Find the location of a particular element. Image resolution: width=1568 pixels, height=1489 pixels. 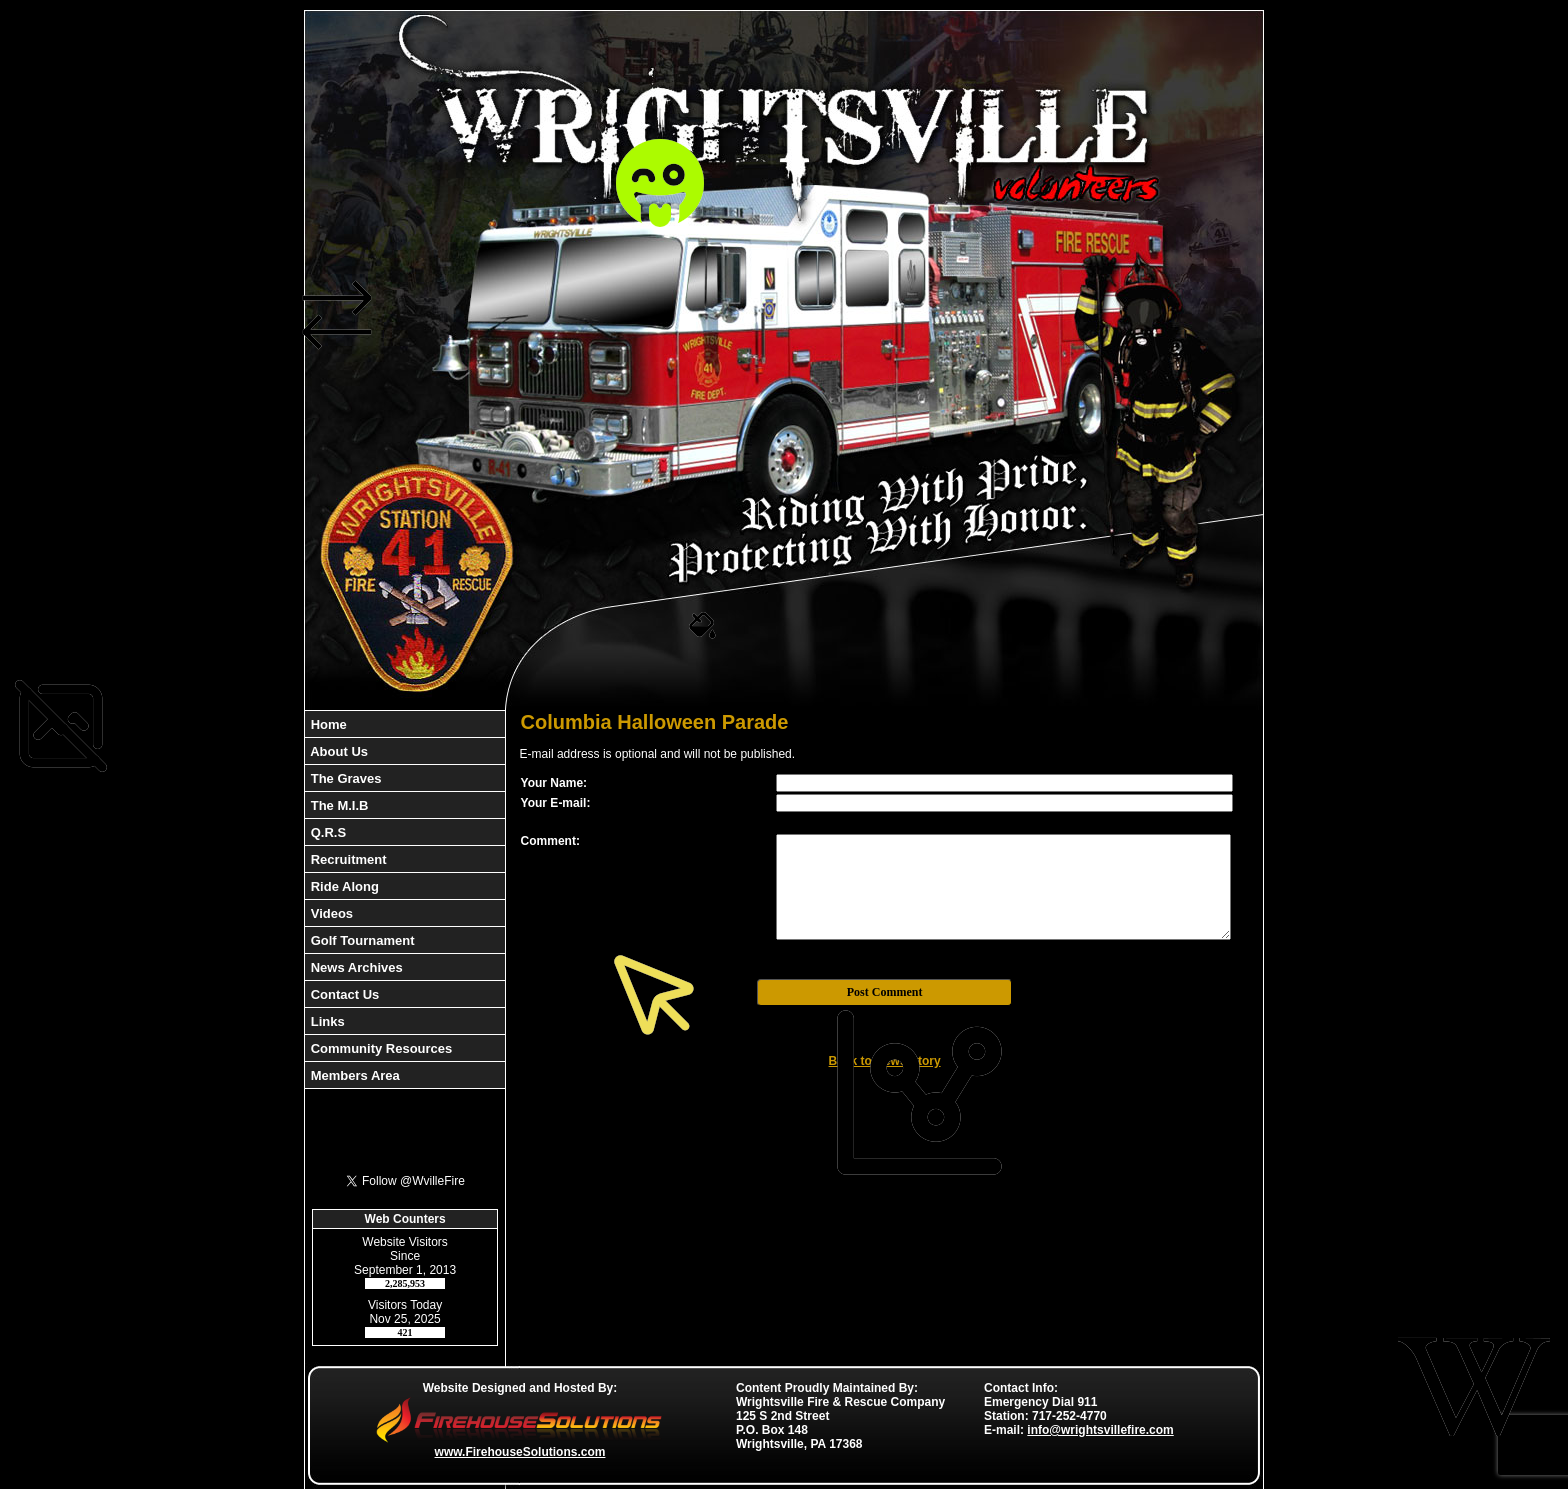

view scatter plot or data visualization is located at coordinates (919, 1092).